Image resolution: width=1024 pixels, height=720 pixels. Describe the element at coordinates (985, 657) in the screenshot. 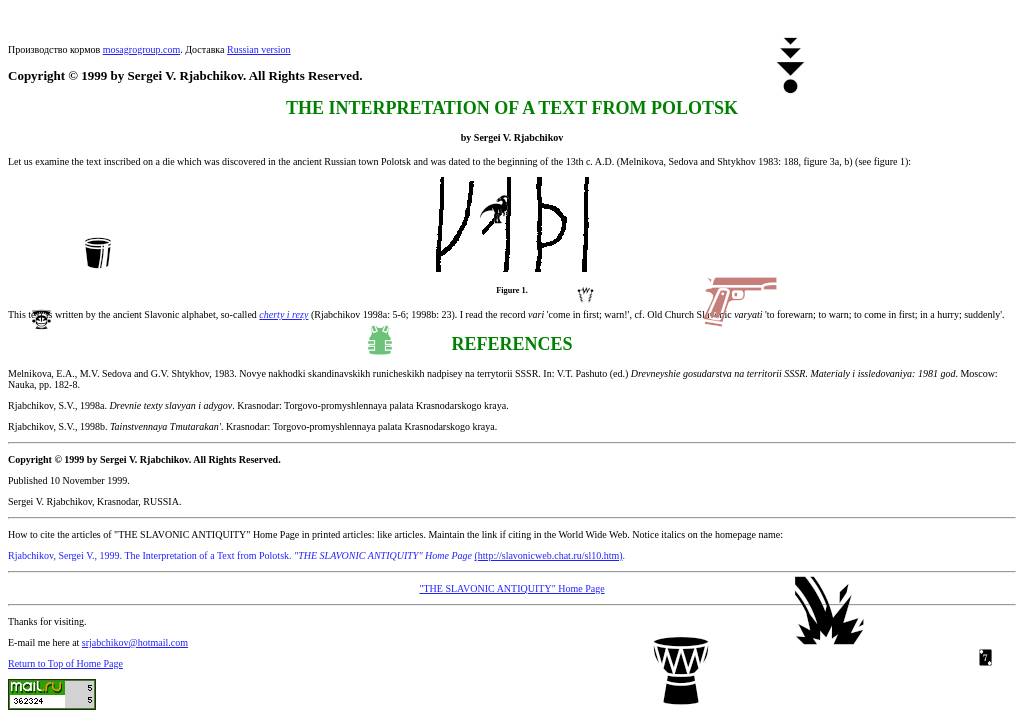

I see `seven of spades playing card` at that location.